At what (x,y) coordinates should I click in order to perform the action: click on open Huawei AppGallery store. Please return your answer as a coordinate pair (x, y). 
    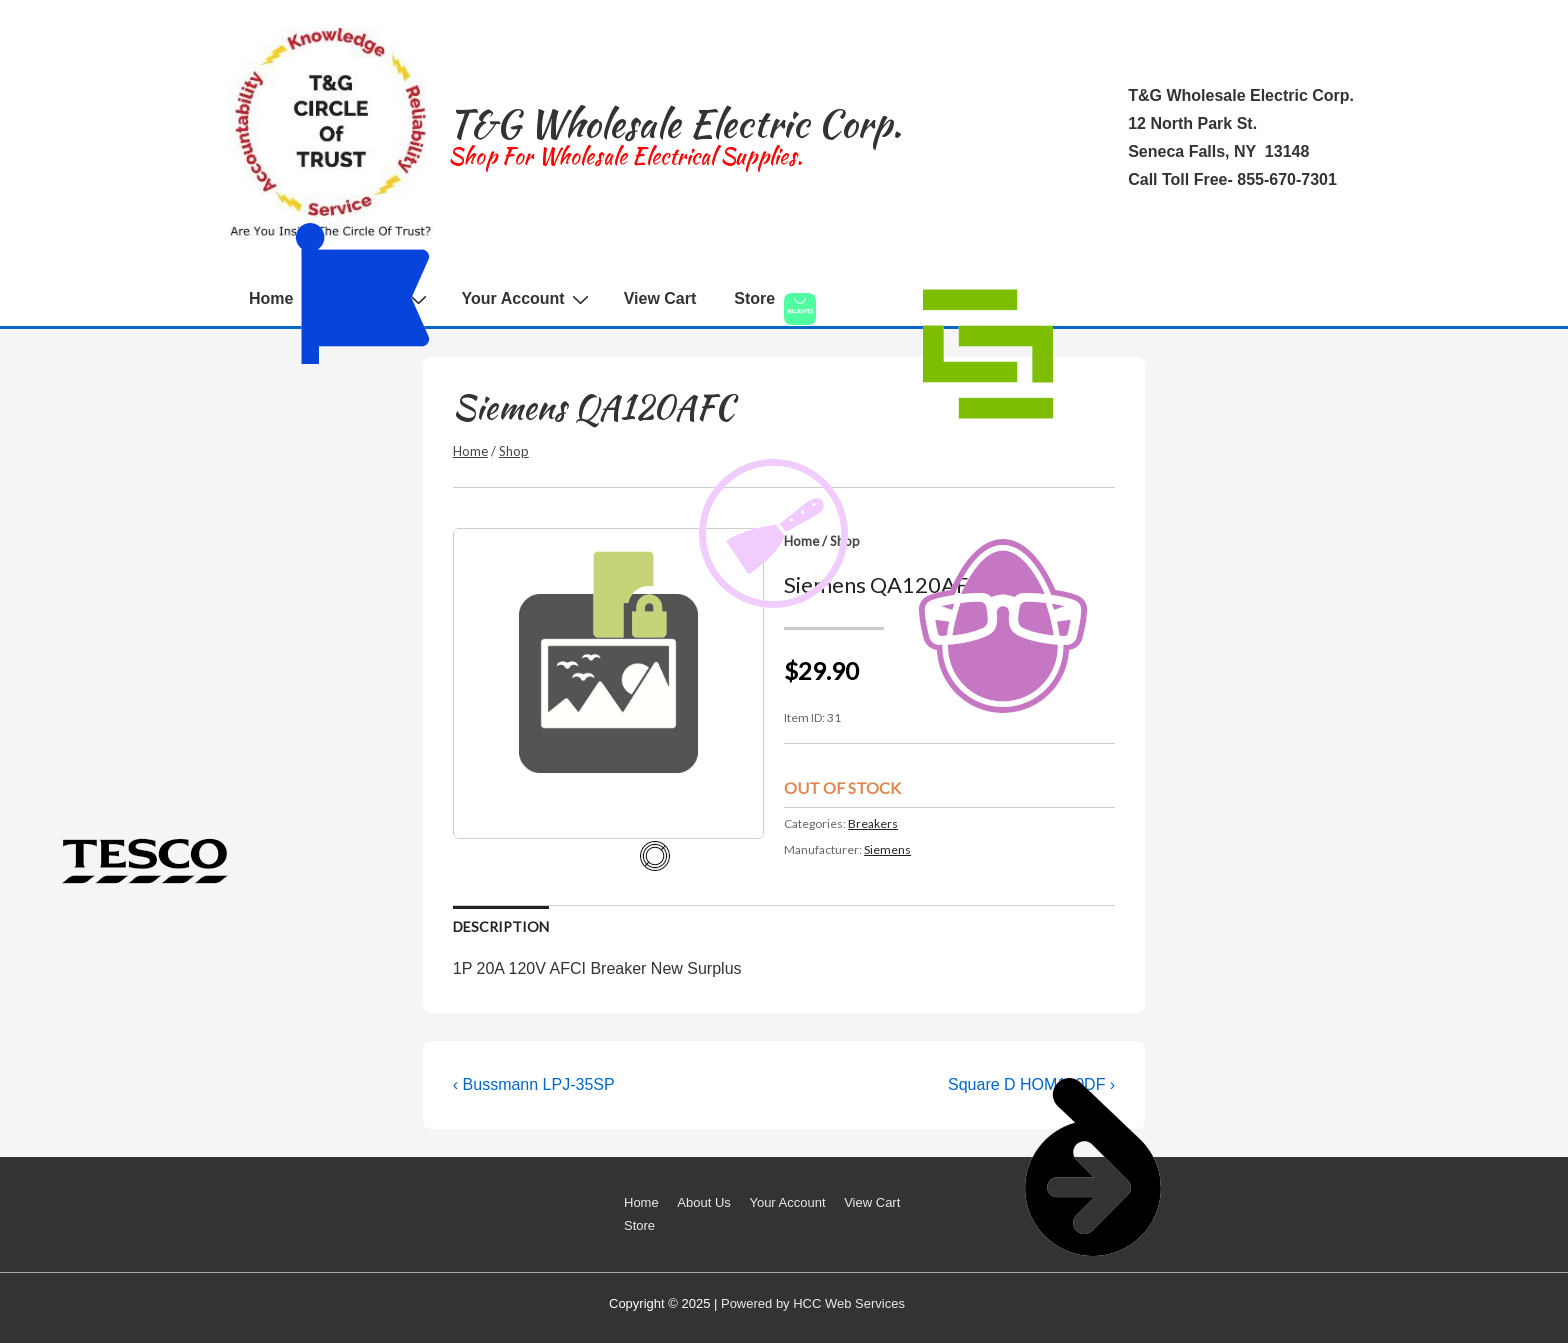
    Looking at the image, I should click on (800, 309).